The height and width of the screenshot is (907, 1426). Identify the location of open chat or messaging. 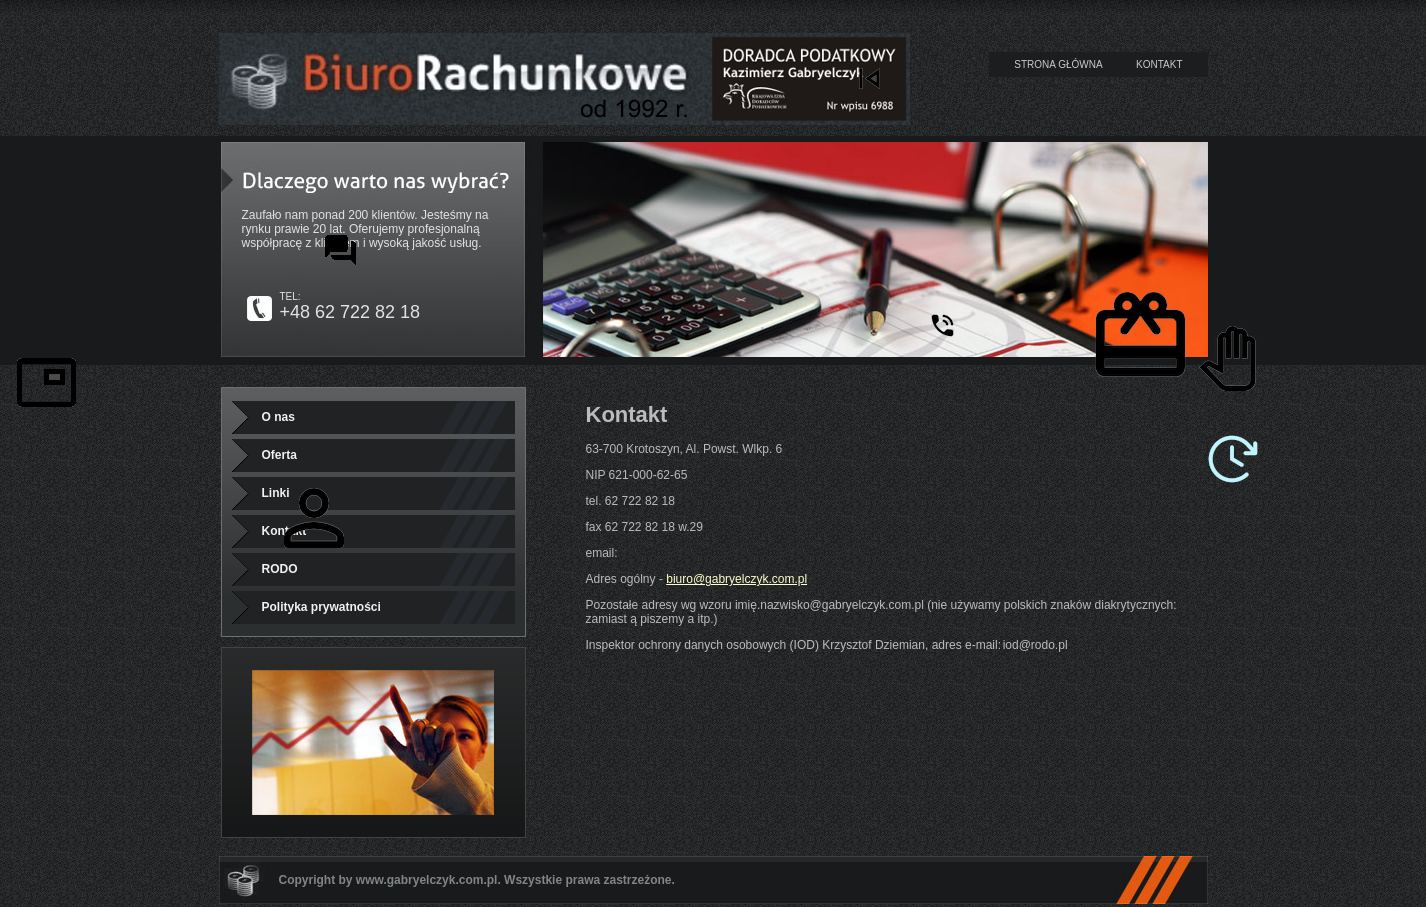
(340, 250).